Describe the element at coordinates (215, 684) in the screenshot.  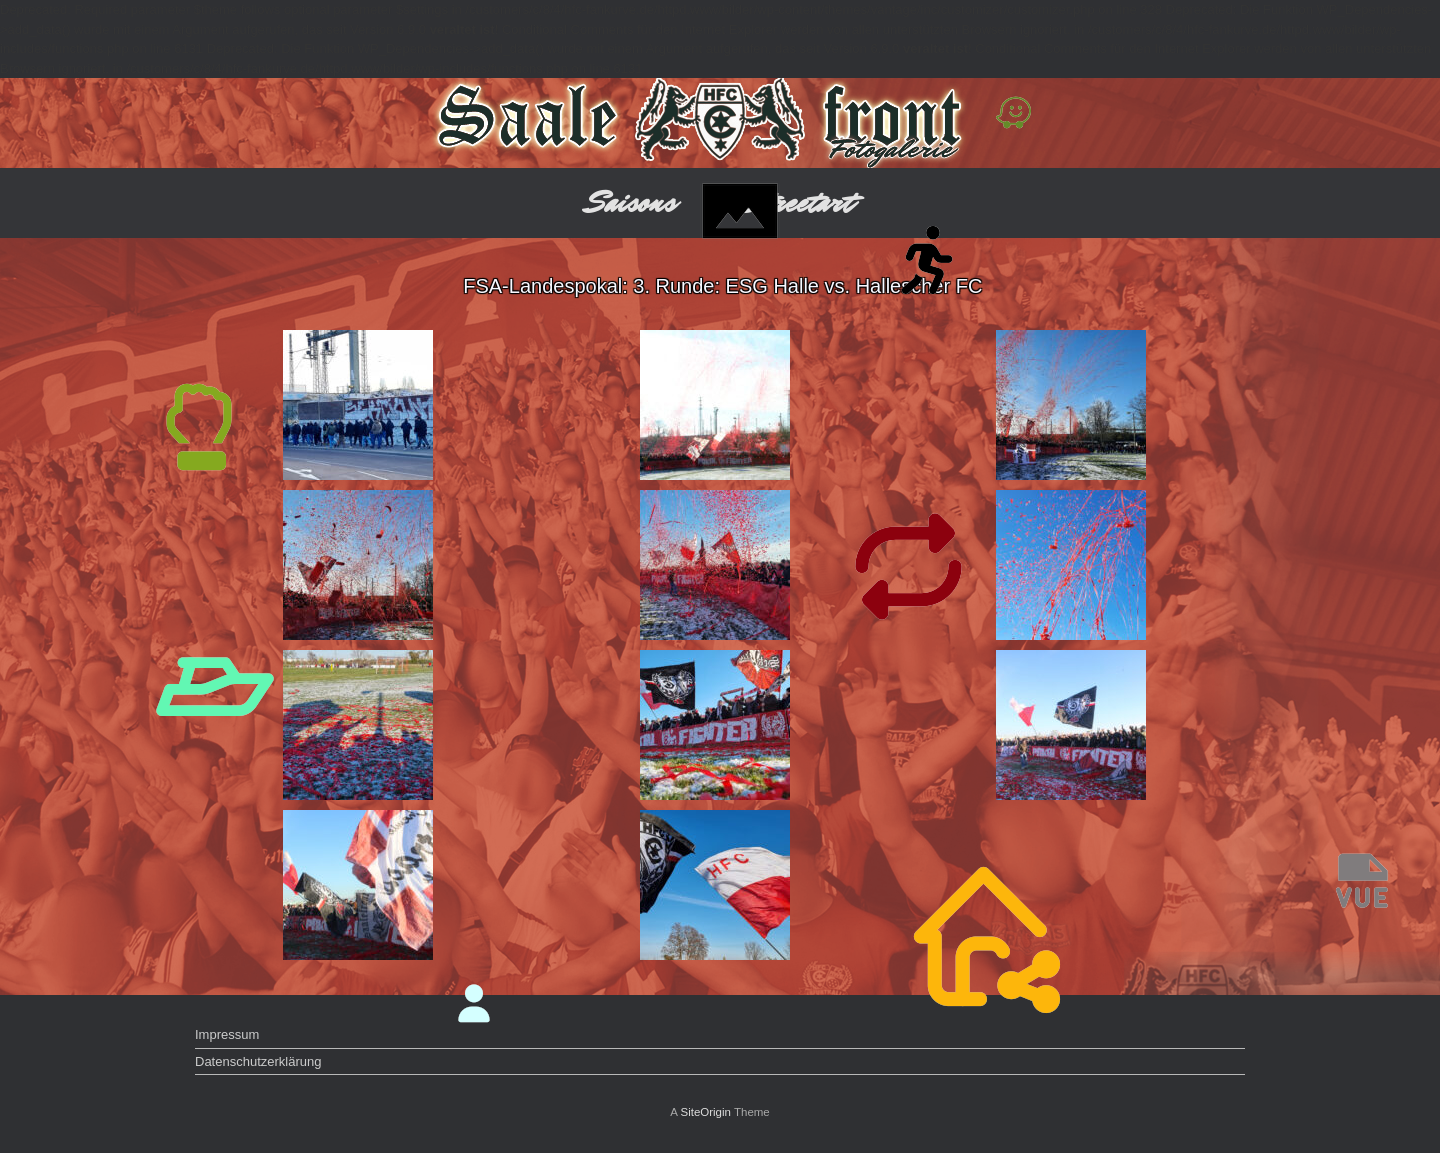
I see `access boat rental or marina services` at that location.